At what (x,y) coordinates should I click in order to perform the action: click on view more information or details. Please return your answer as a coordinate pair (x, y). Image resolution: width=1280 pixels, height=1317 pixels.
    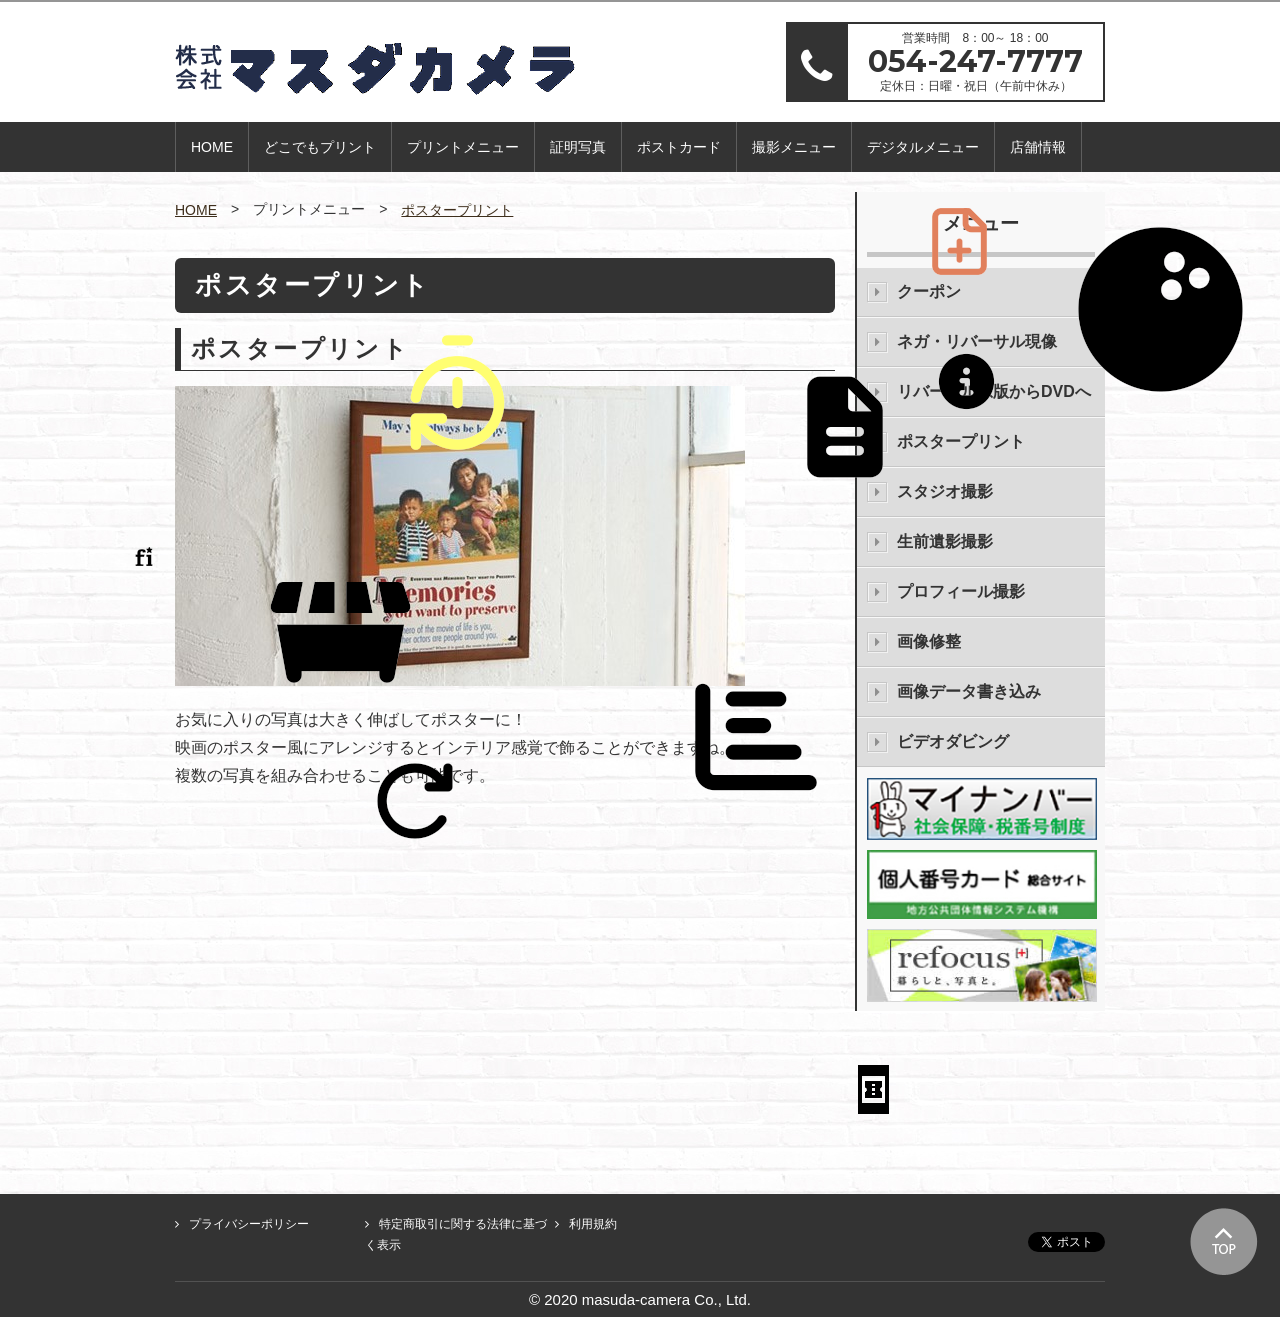
    Looking at the image, I should click on (966, 381).